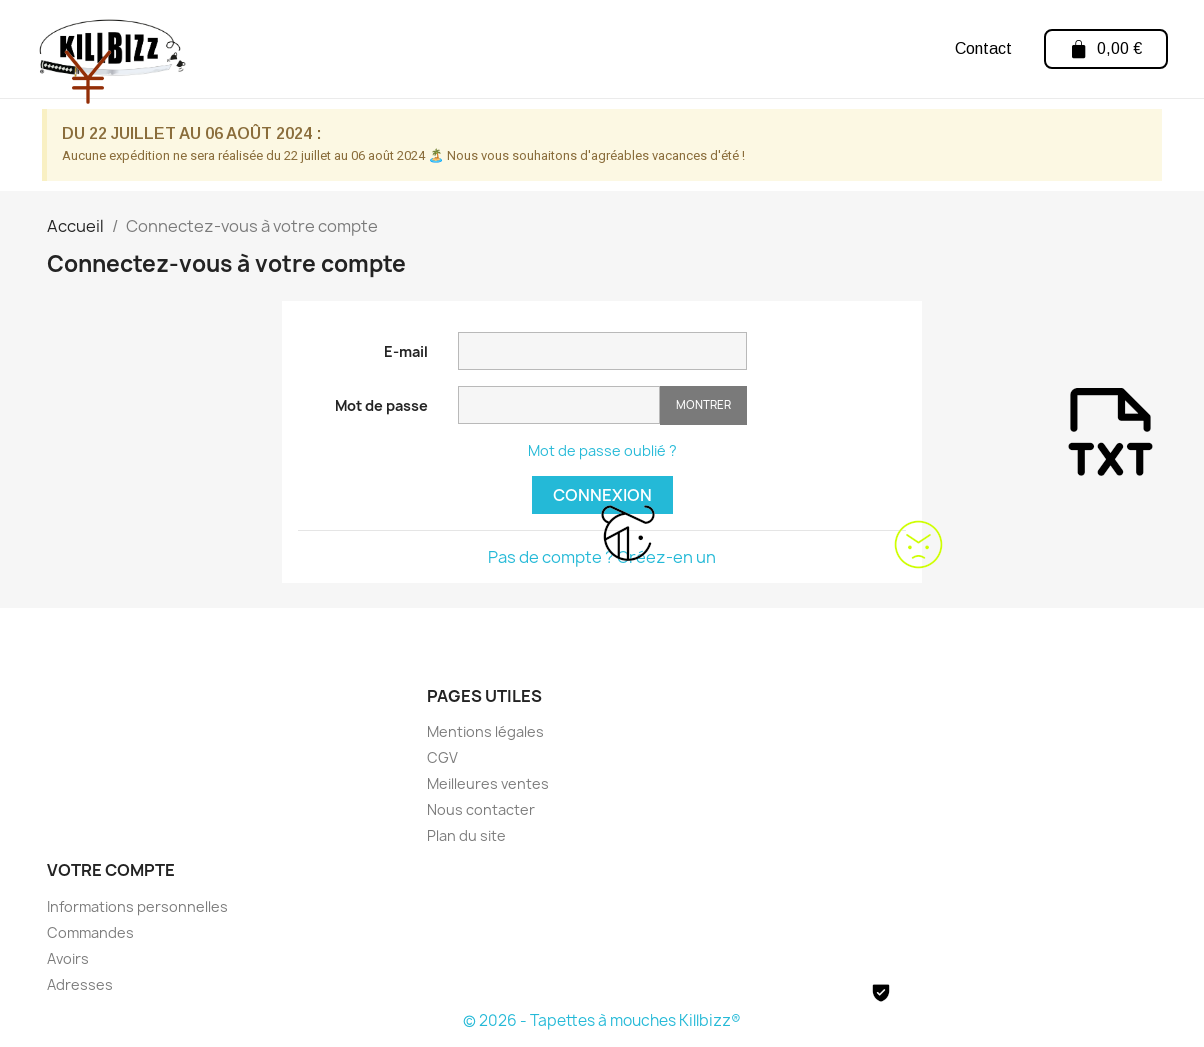  I want to click on view prices in japanese yen, so click(88, 76).